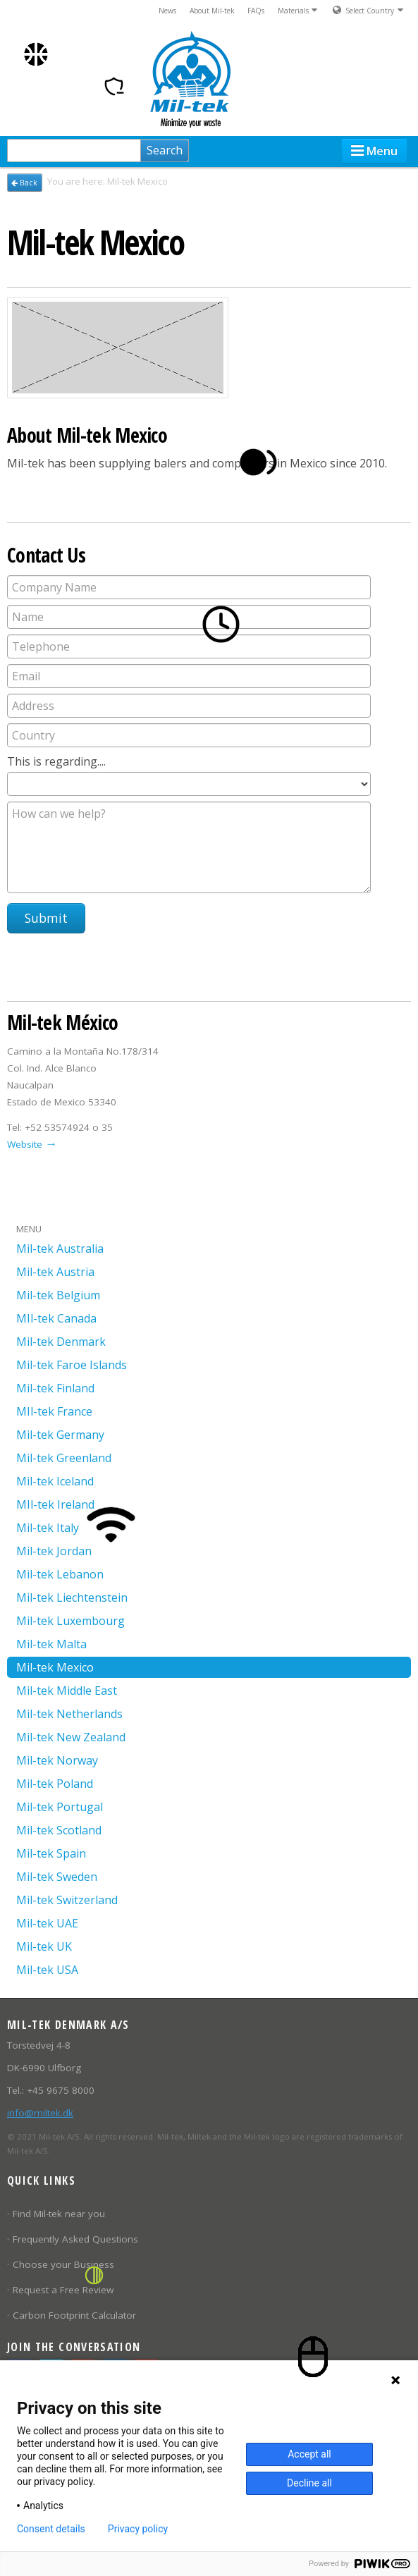 The height and width of the screenshot is (2576, 418). I want to click on indicates active recording or live broadcast, so click(258, 462).